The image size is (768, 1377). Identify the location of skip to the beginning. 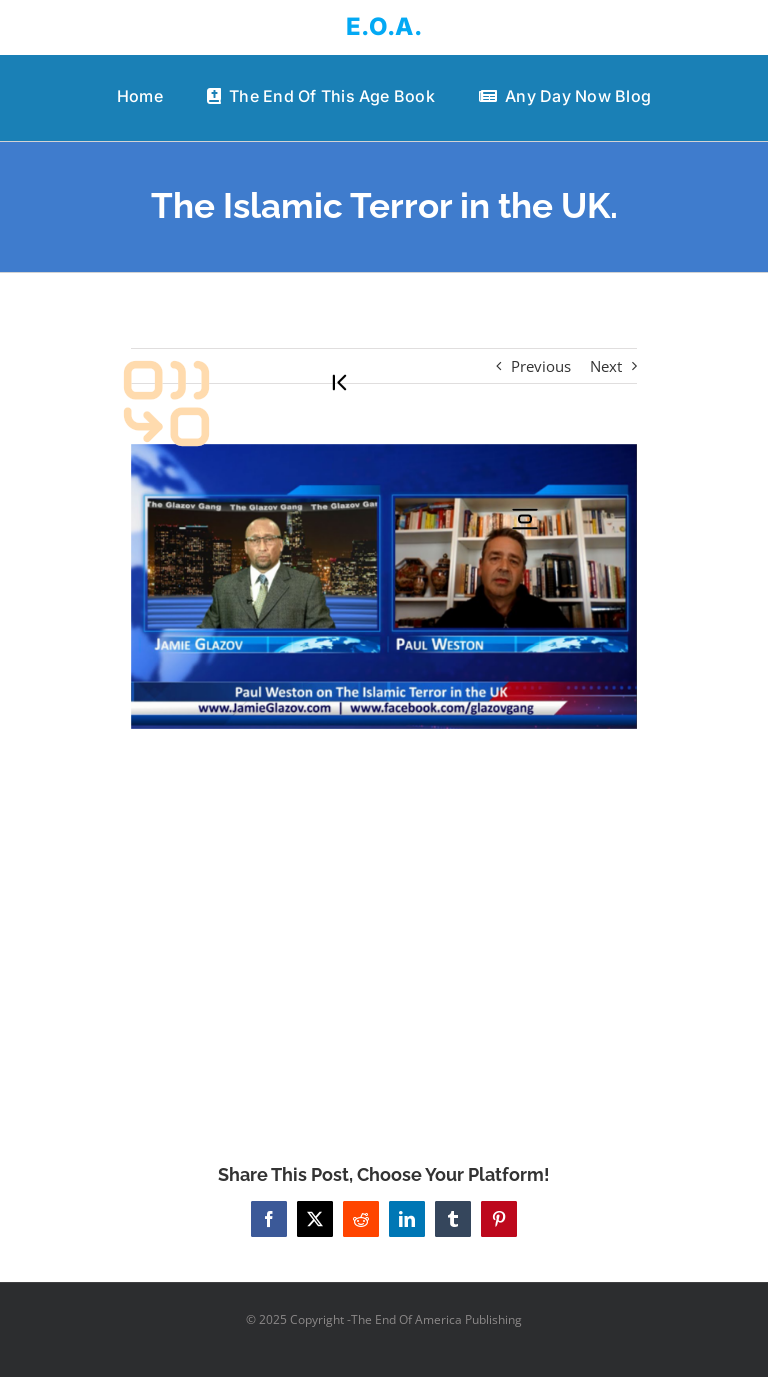
(339, 382).